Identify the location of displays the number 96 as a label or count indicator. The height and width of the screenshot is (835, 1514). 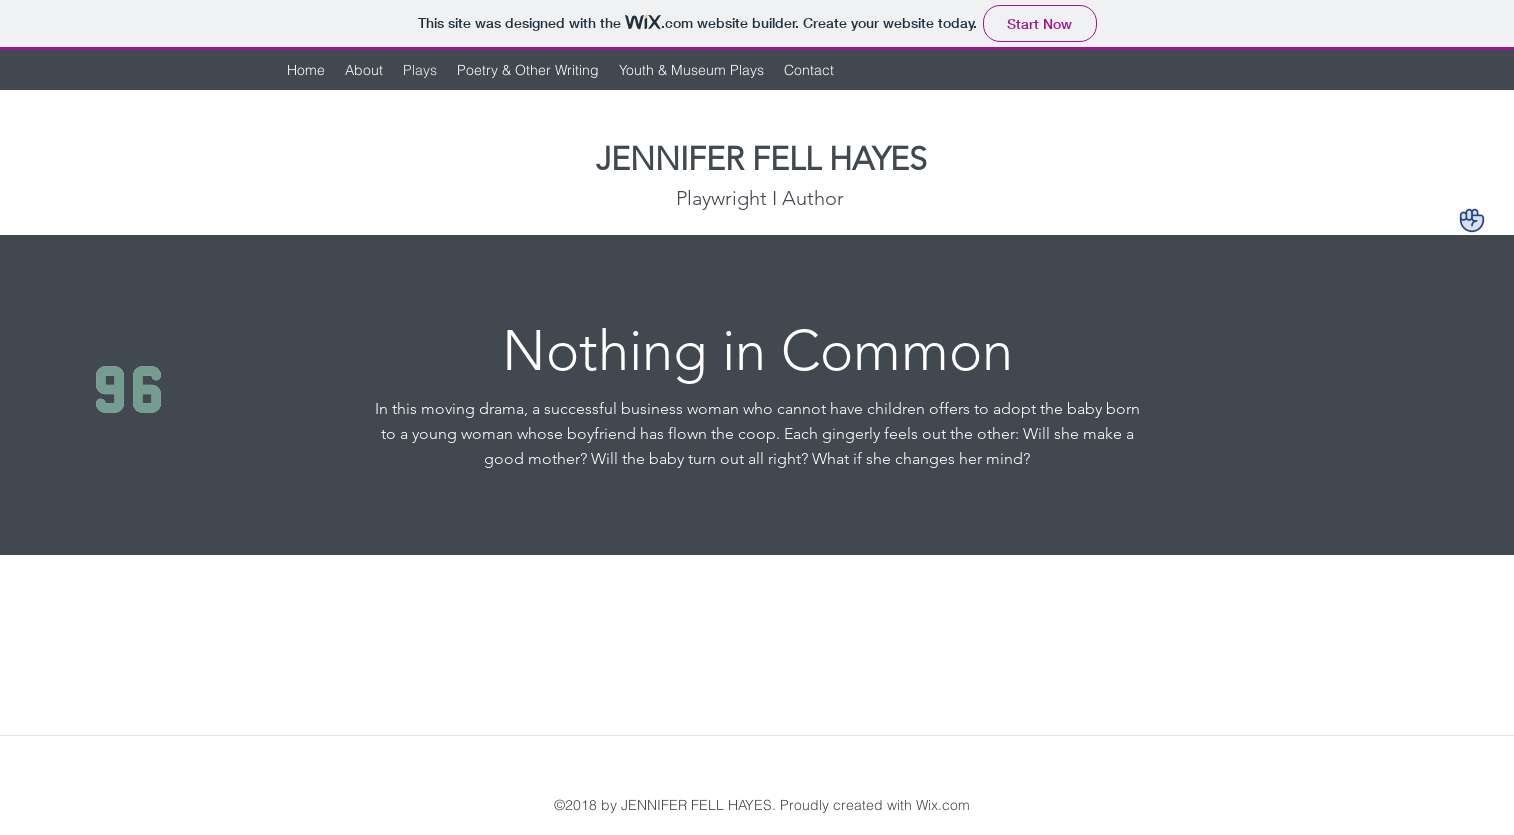
(128, 389).